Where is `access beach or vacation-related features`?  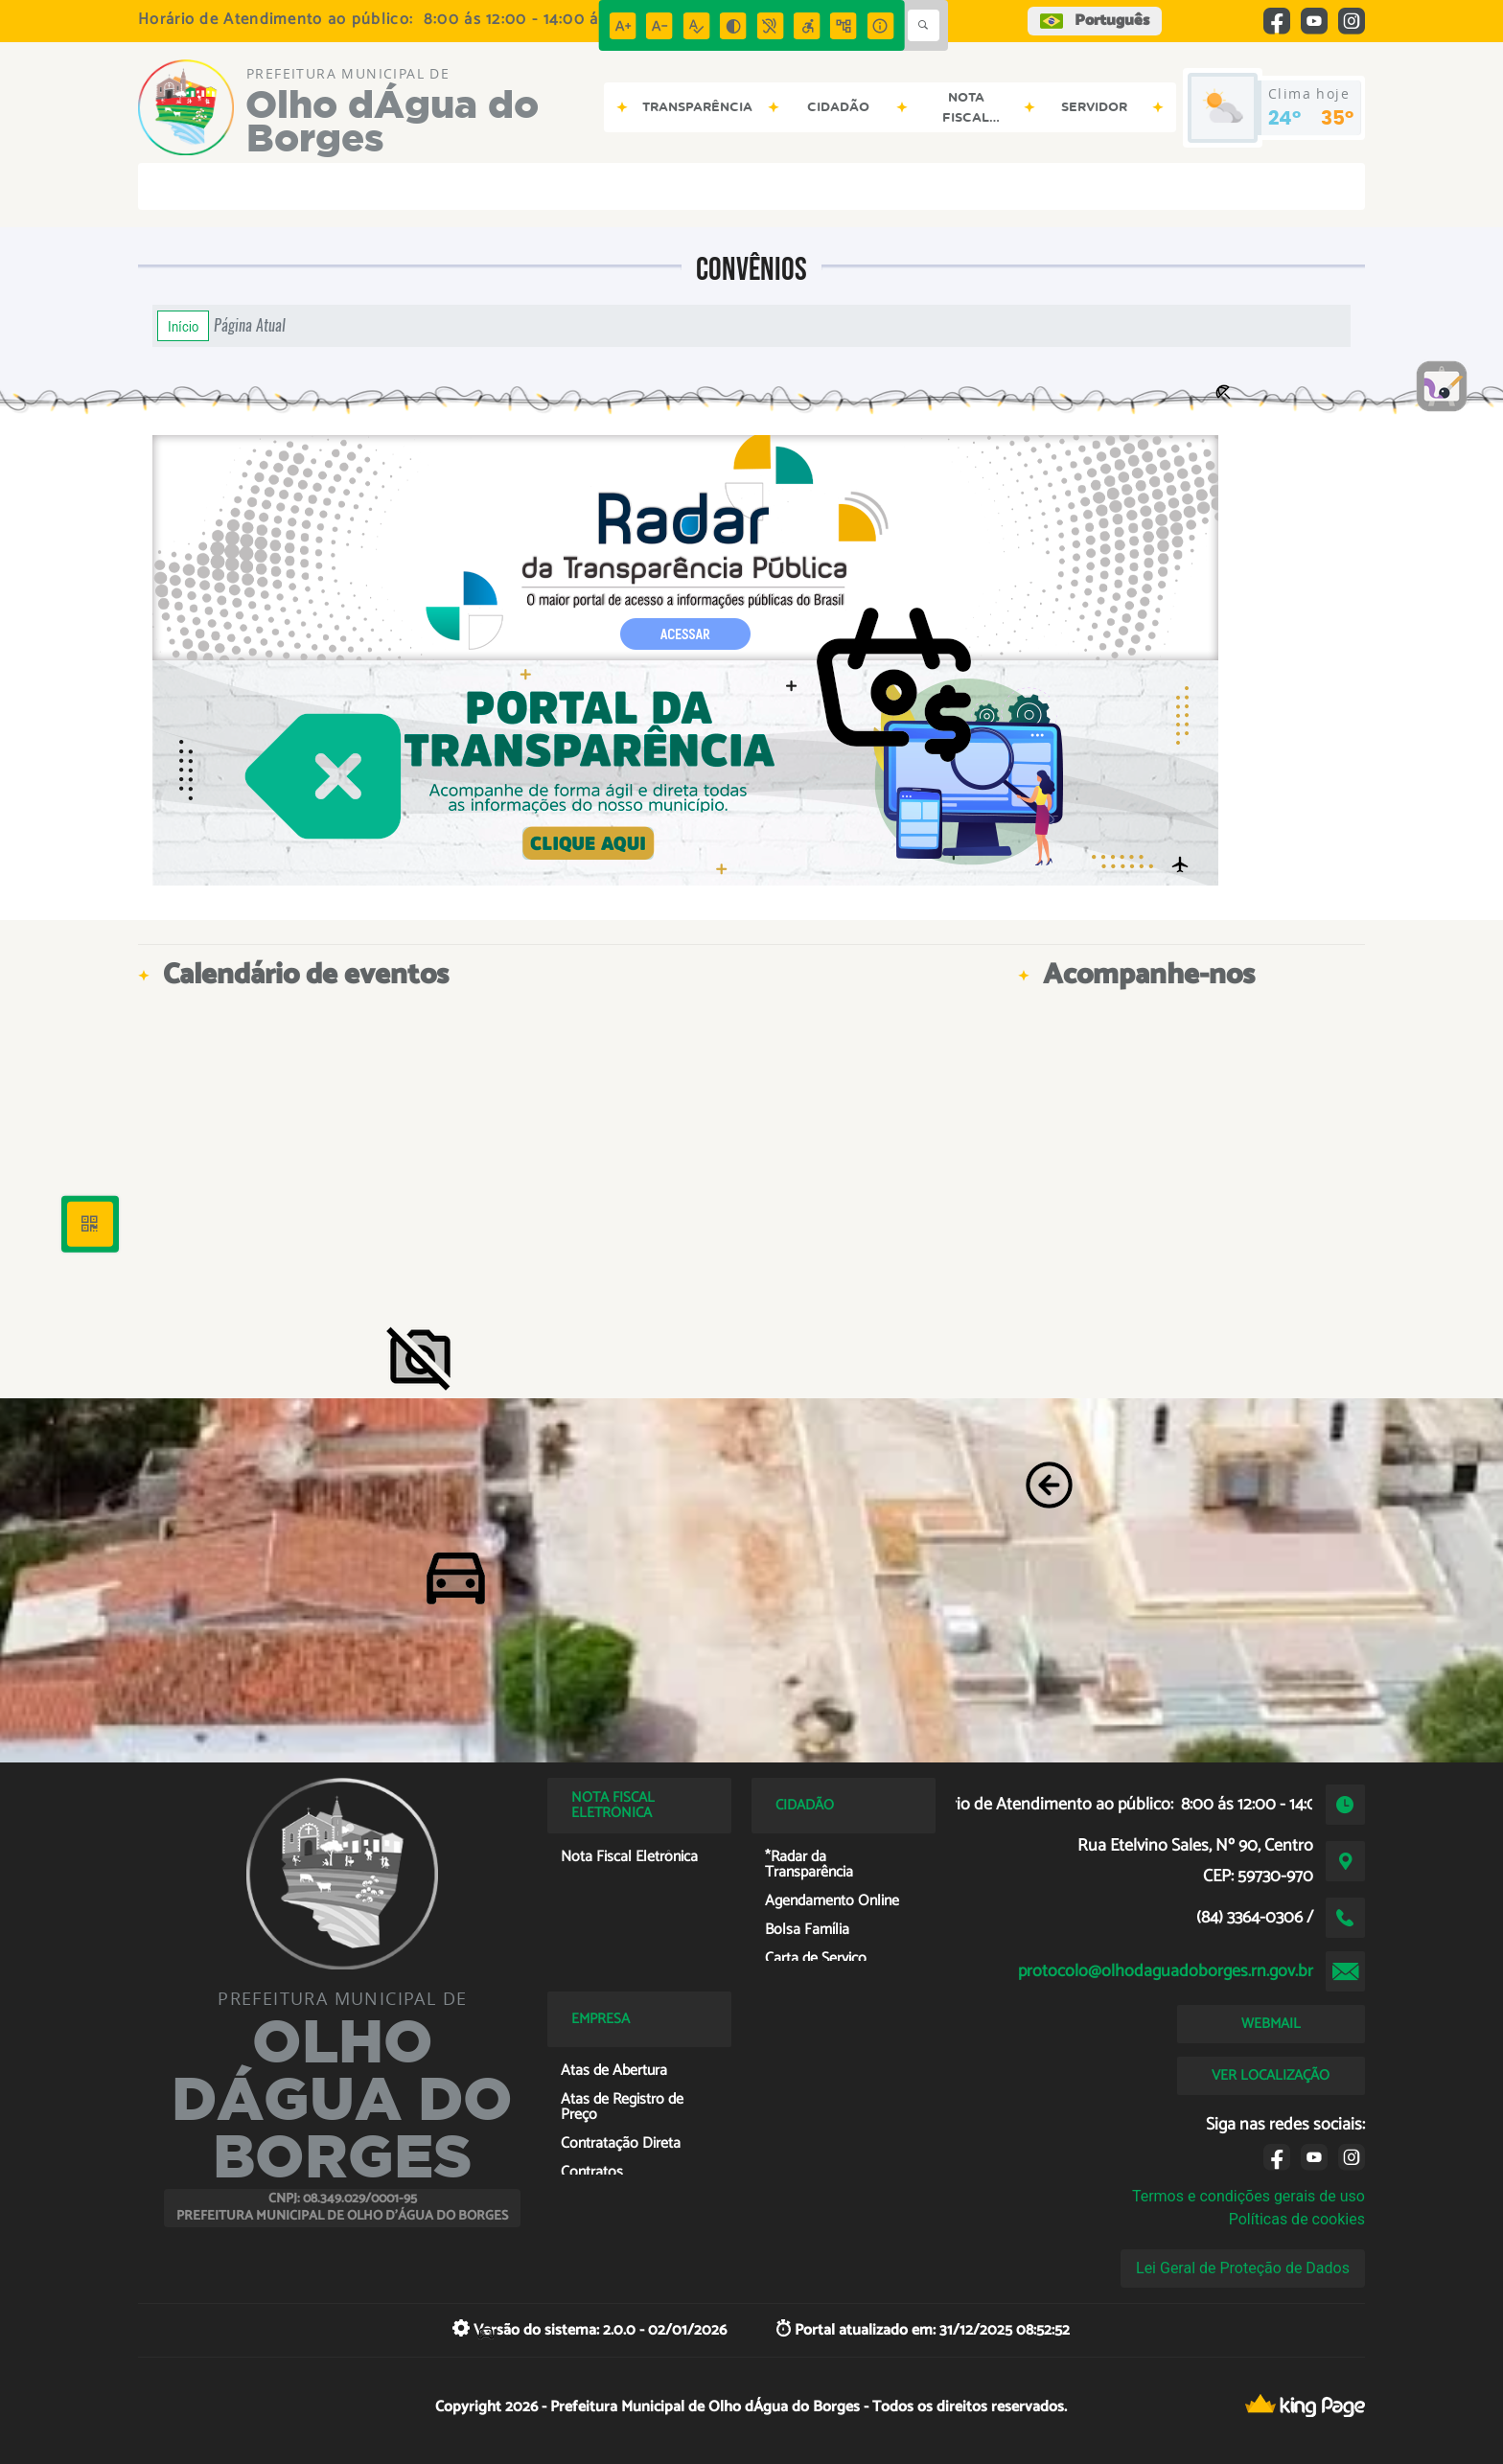
access beach or vacation-related features is located at coordinates (1223, 392).